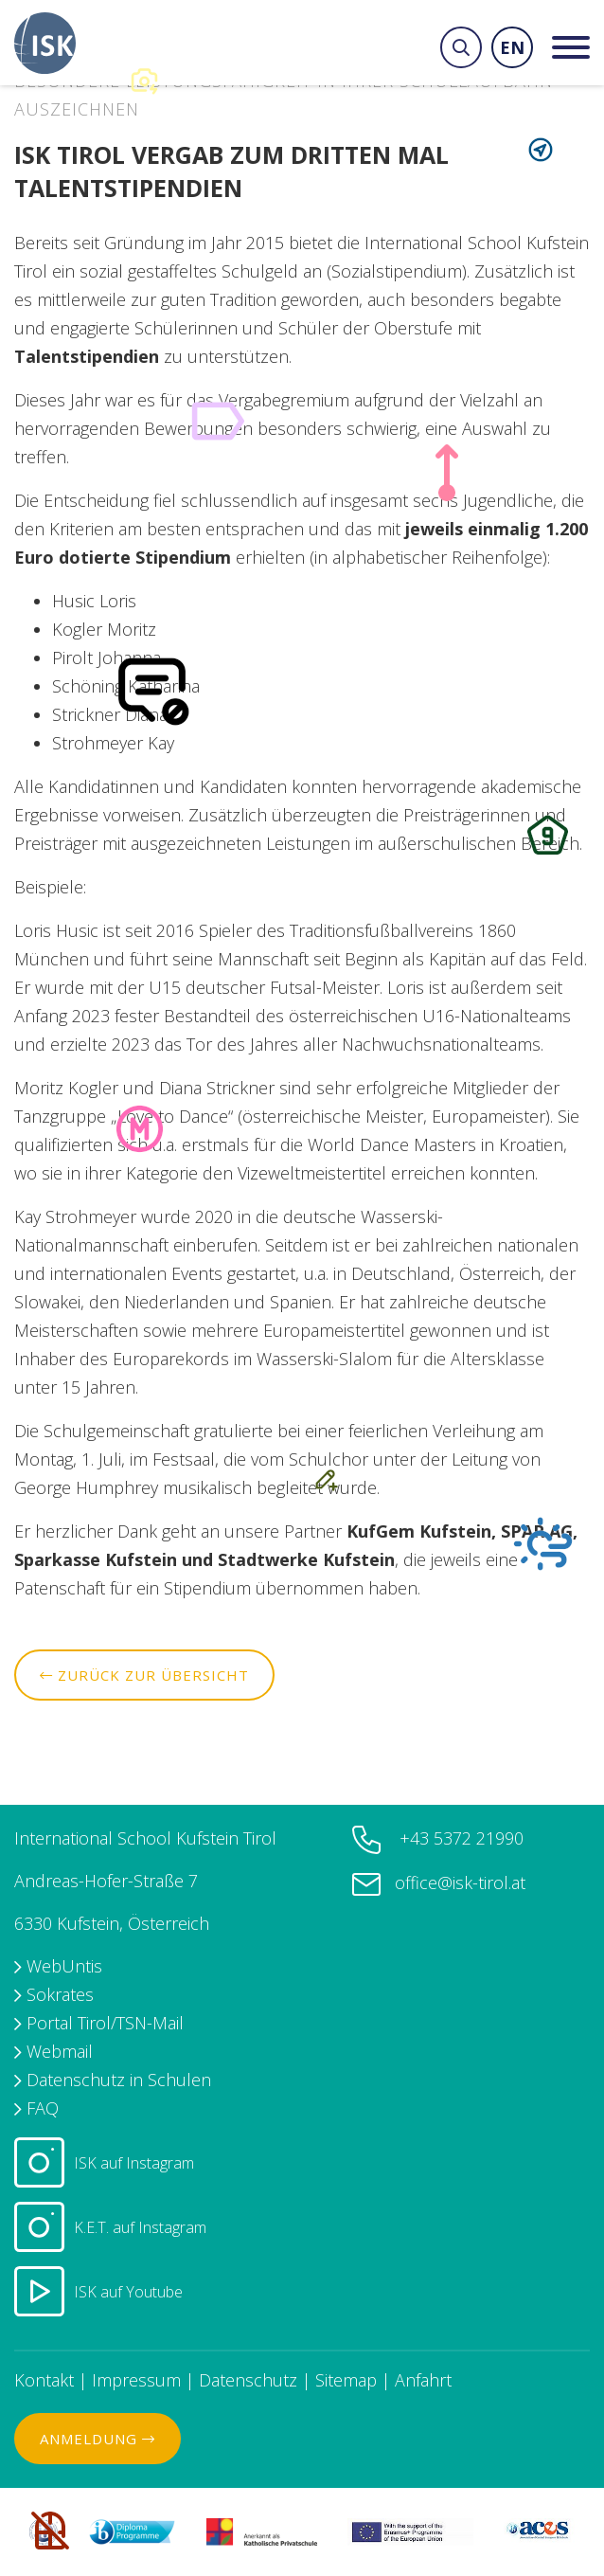 The width and height of the screenshot is (604, 2576). Describe the element at coordinates (50, 2531) in the screenshot. I see `window or panel is disabled` at that location.